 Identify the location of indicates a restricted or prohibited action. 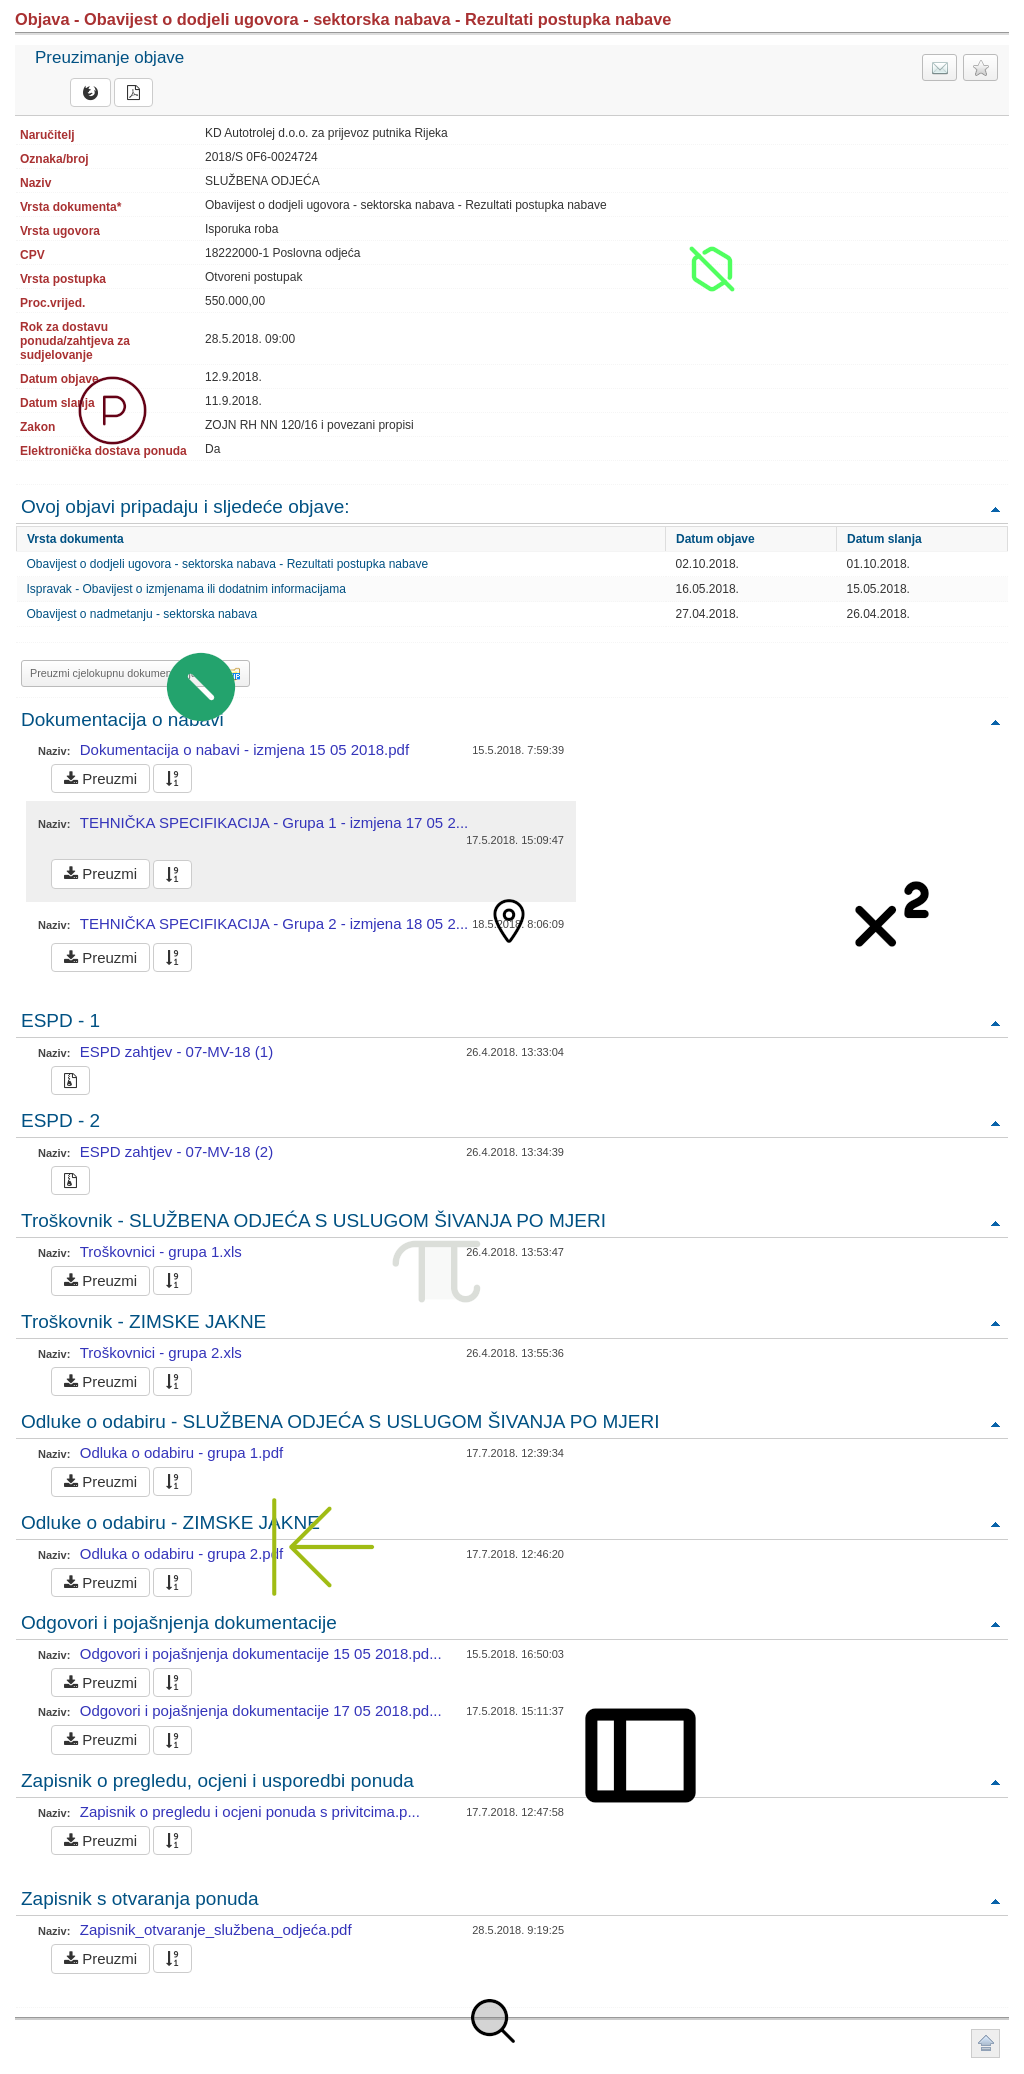
(201, 687).